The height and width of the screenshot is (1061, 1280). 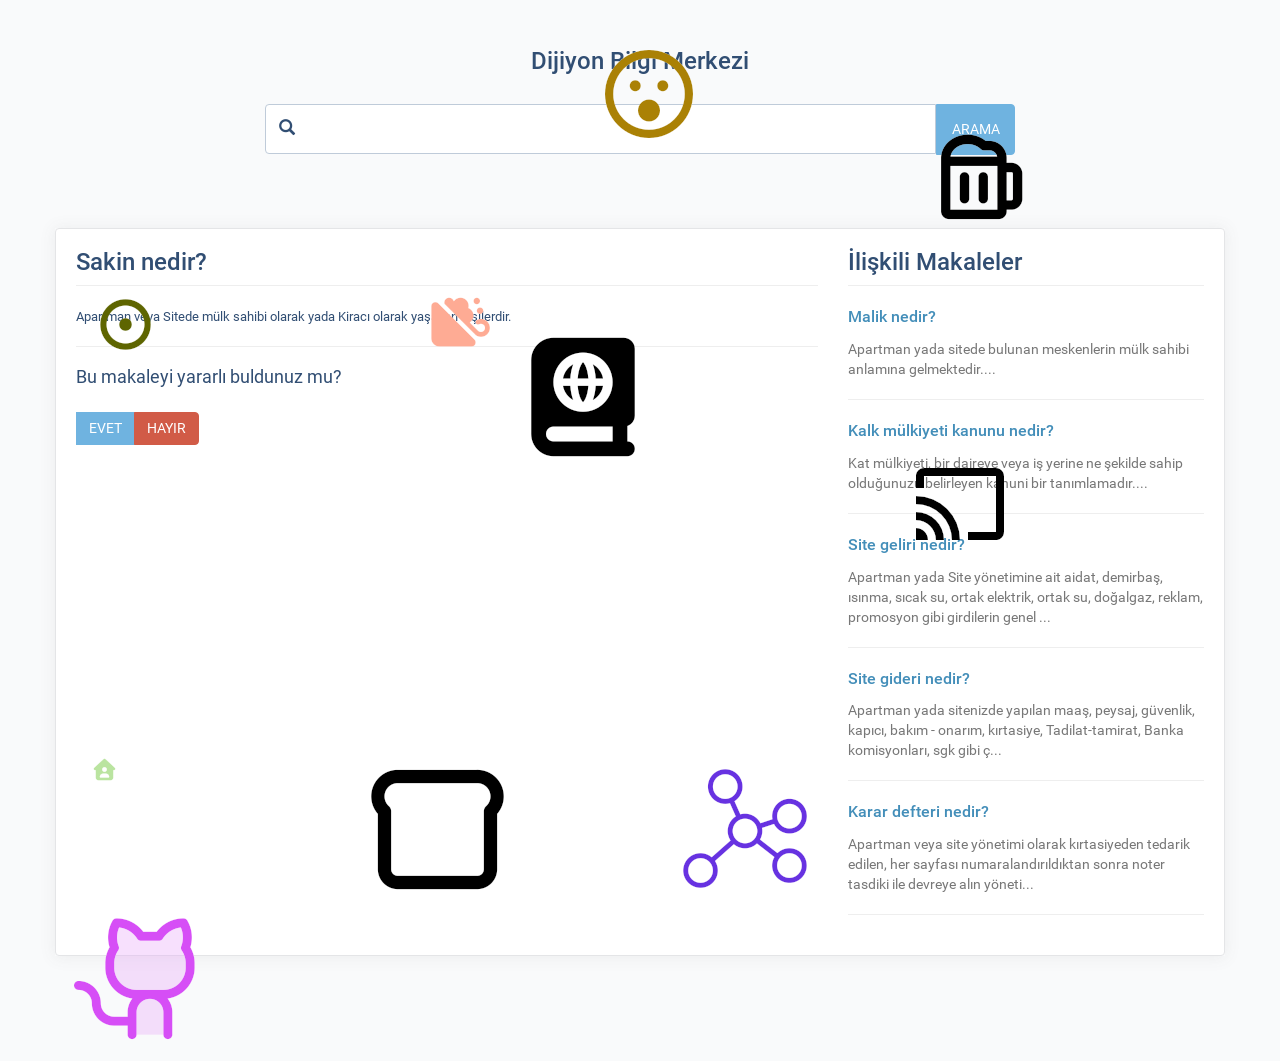 What do you see at coordinates (745, 831) in the screenshot?
I see `view network connections or relationships` at bounding box center [745, 831].